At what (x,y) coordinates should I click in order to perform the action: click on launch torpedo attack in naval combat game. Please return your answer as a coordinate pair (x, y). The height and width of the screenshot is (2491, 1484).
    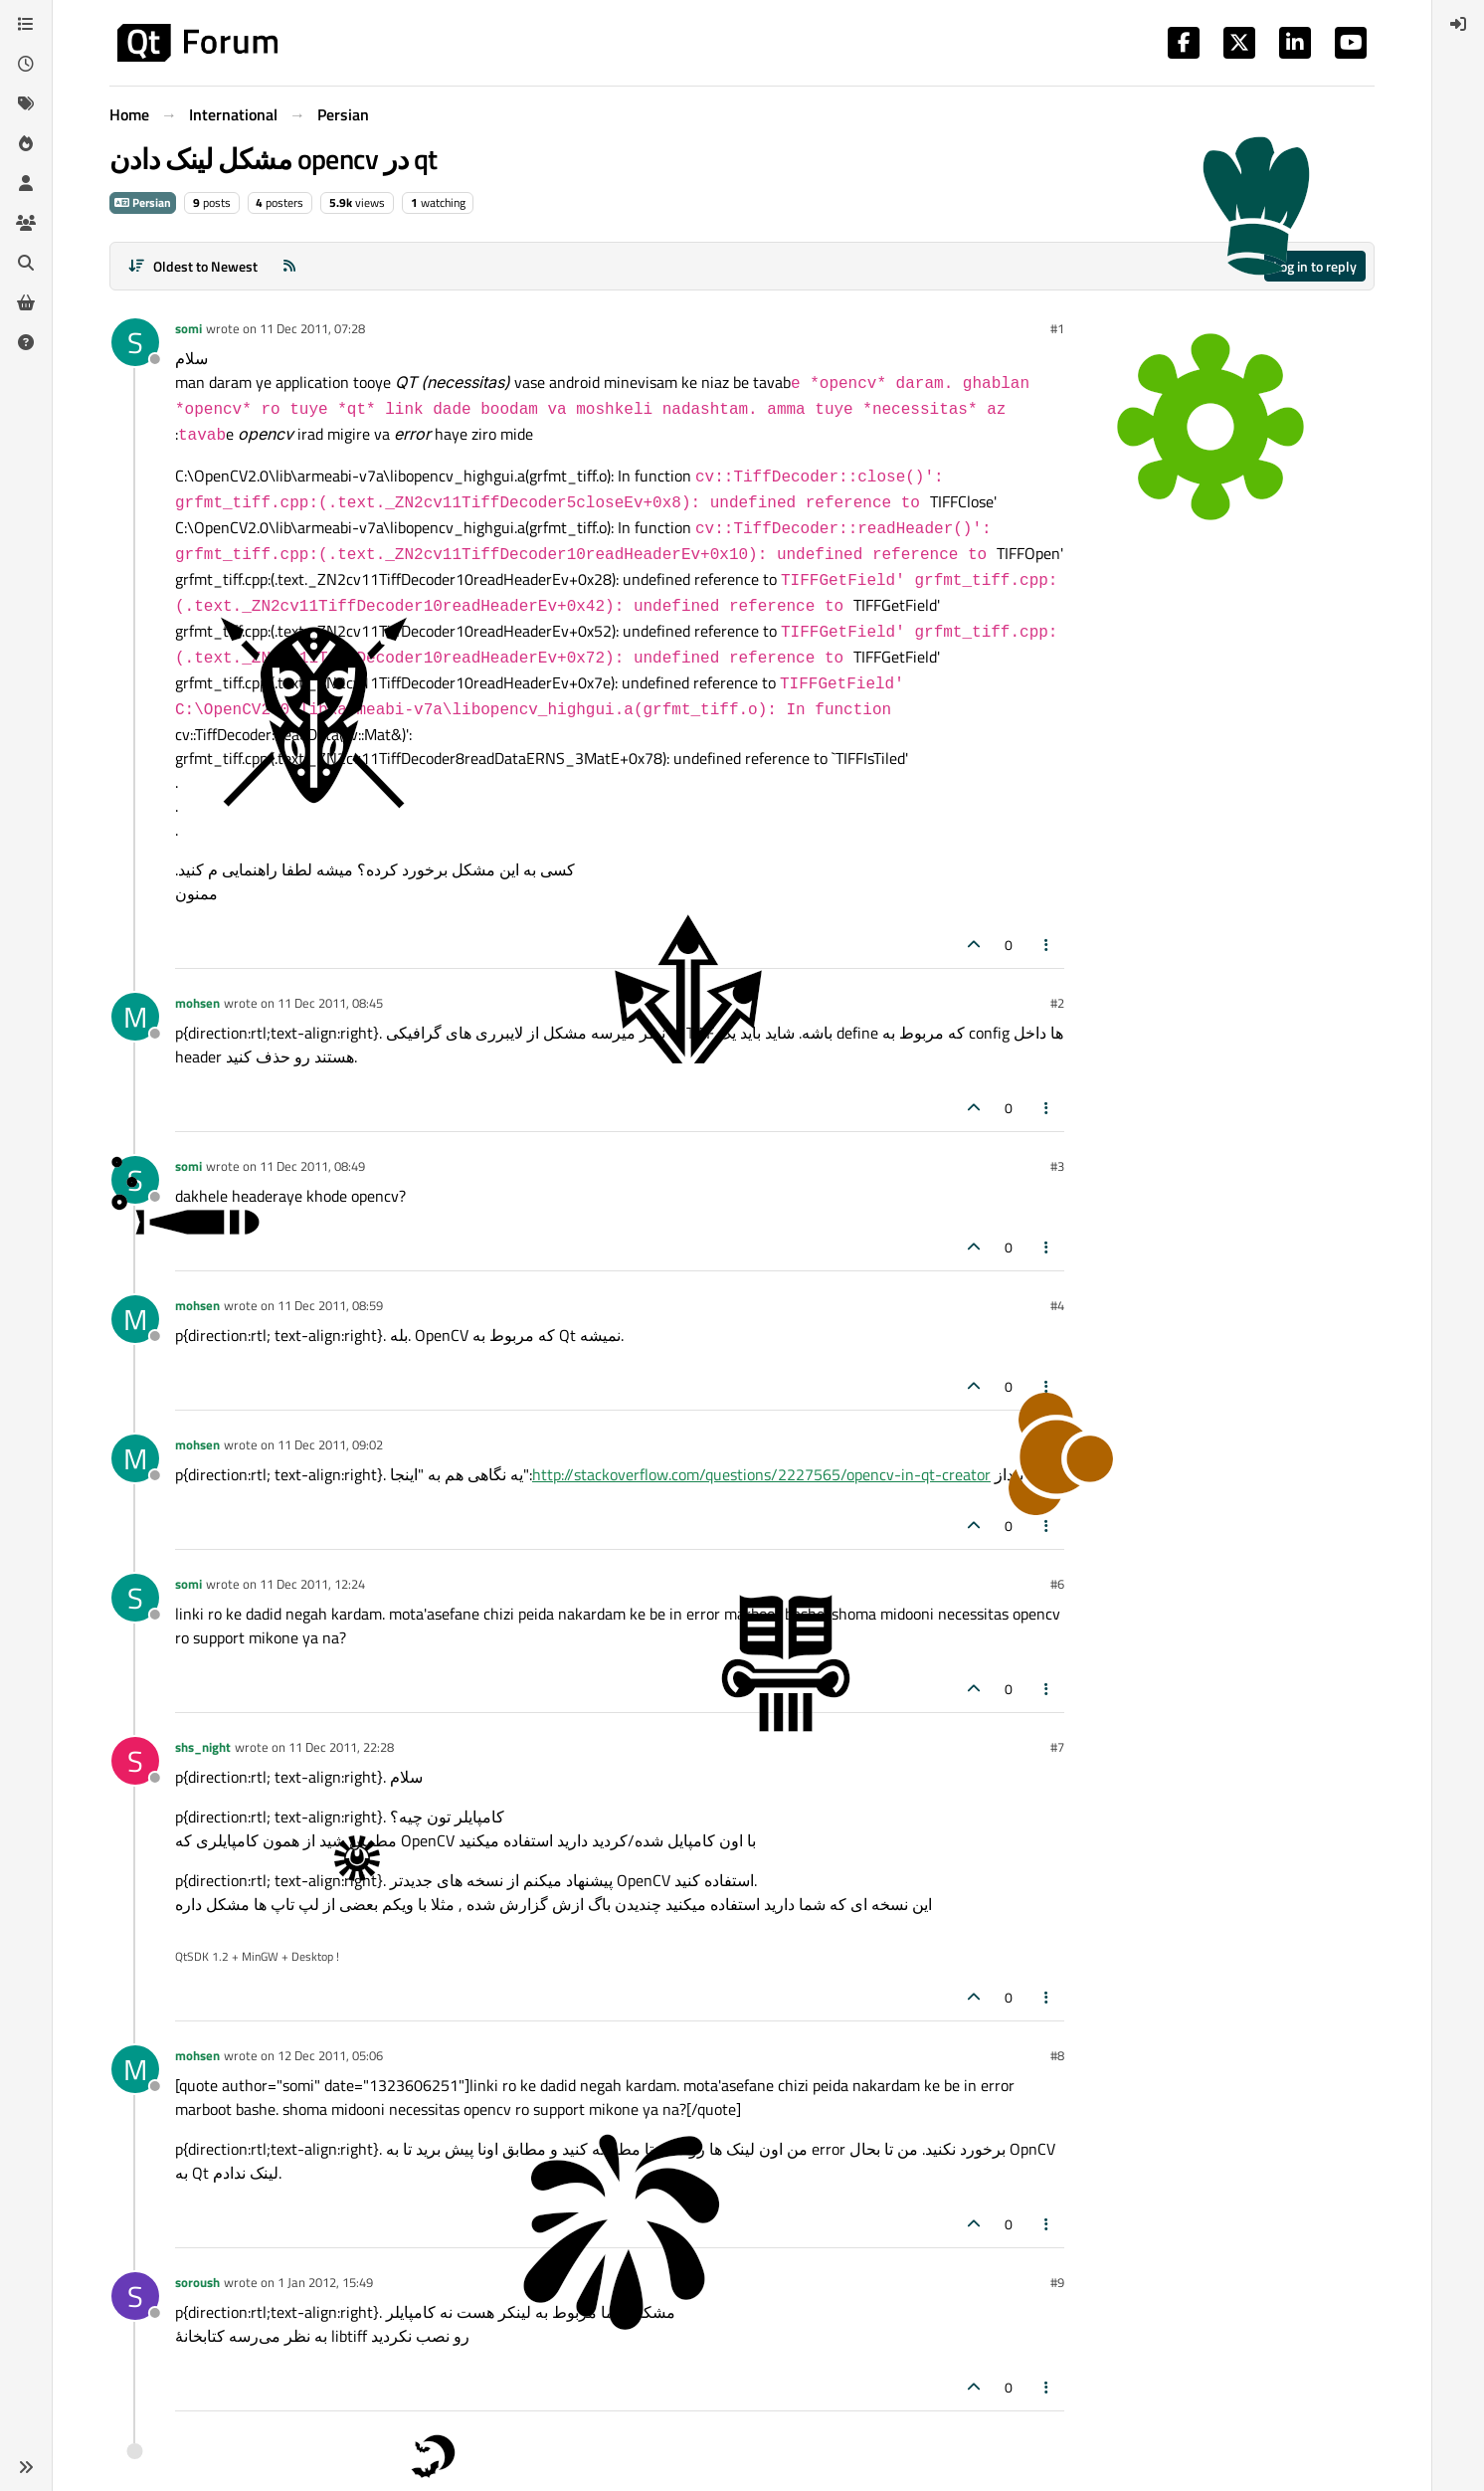
    Looking at the image, I should click on (184, 1222).